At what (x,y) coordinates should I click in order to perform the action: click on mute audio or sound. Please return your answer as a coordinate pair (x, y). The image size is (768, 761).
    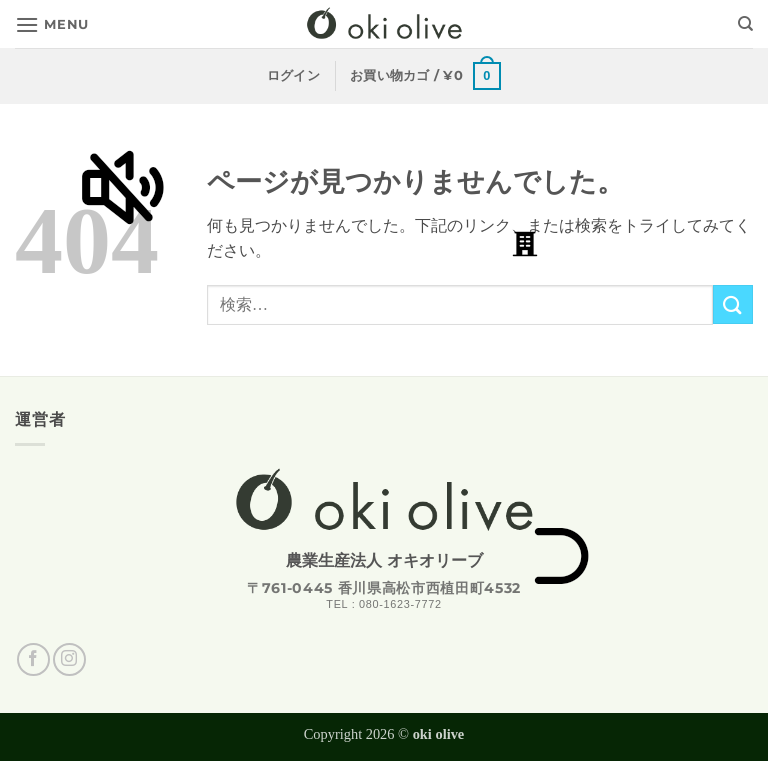
    Looking at the image, I should click on (121, 187).